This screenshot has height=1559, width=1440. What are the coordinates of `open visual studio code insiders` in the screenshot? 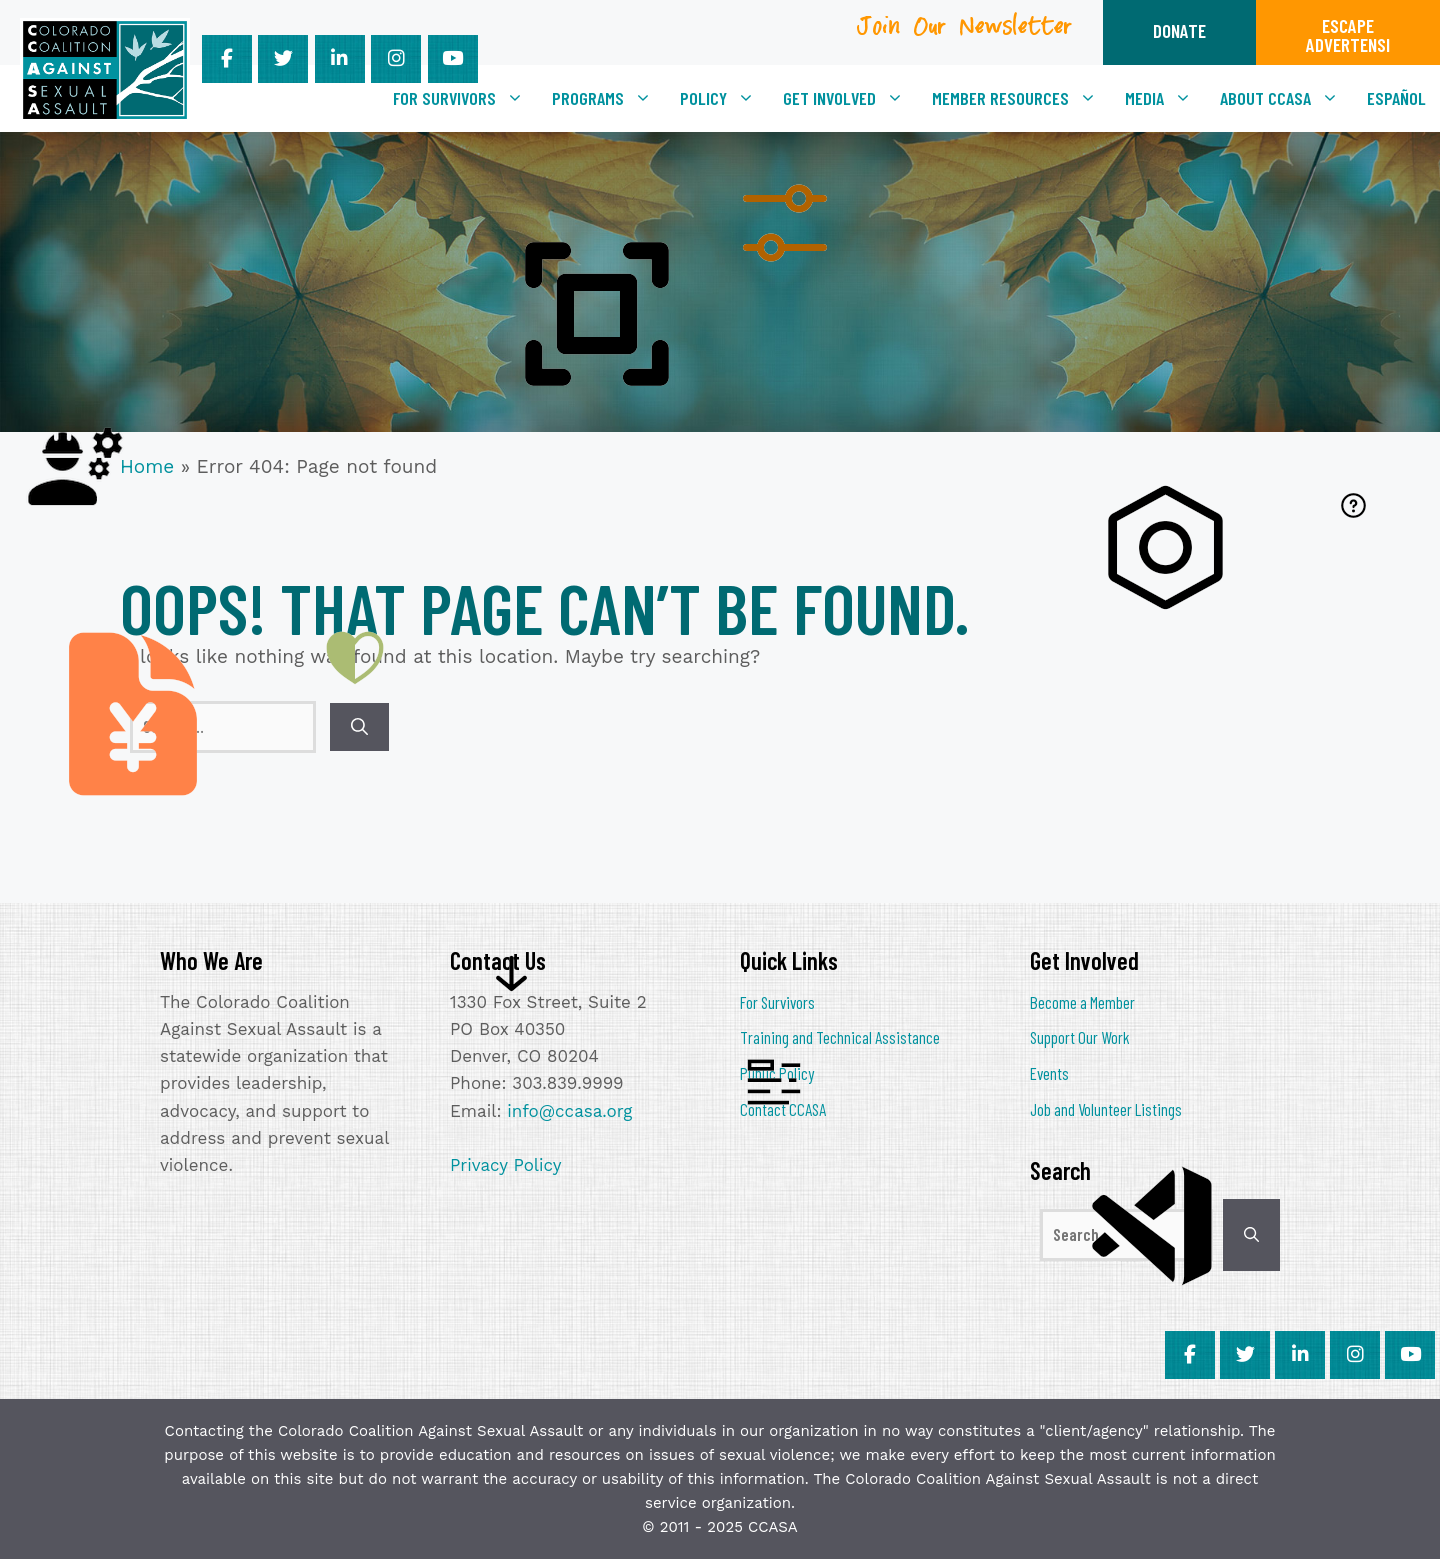 It's located at (1156, 1230).